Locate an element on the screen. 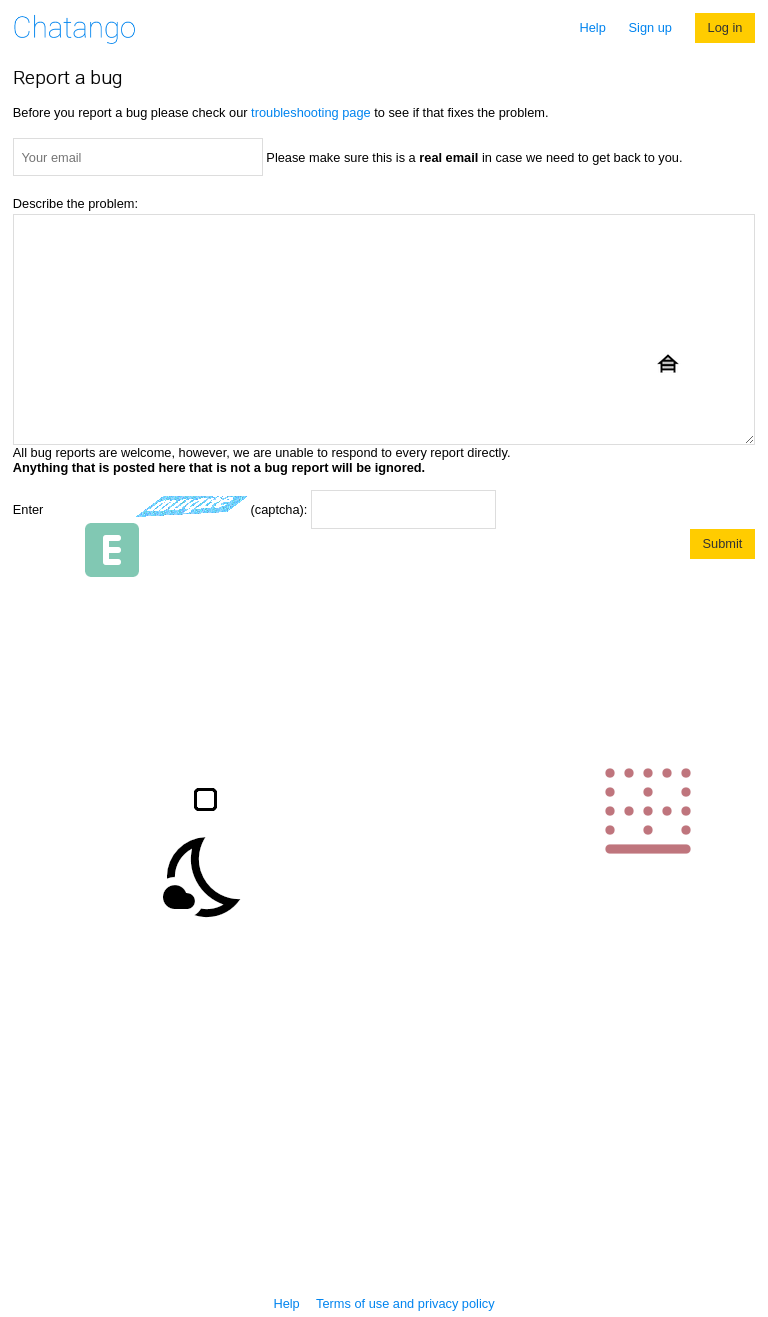 Image resolution: width=768 pixels, height=1317 pixels. indicates explicit content warning is located at coordinates (112, 550).